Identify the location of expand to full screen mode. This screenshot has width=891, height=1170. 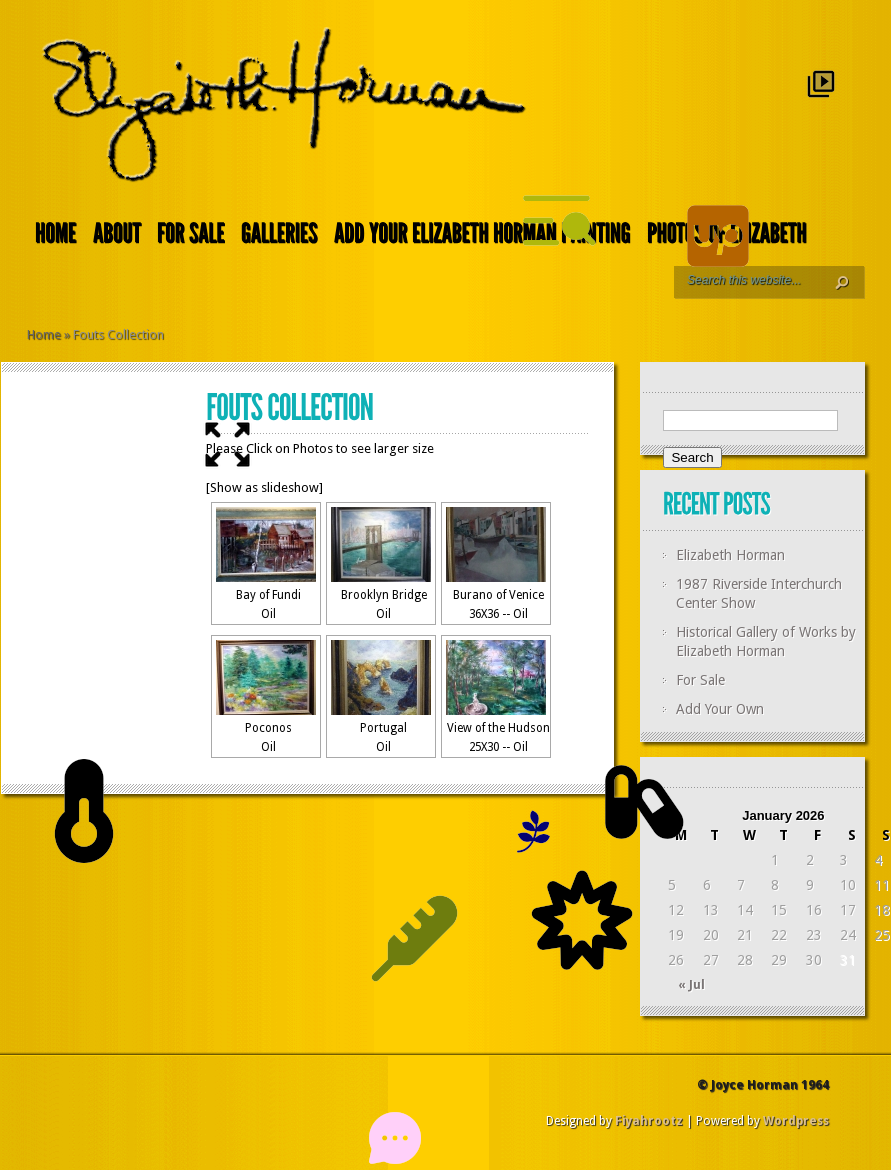
(227, 444).